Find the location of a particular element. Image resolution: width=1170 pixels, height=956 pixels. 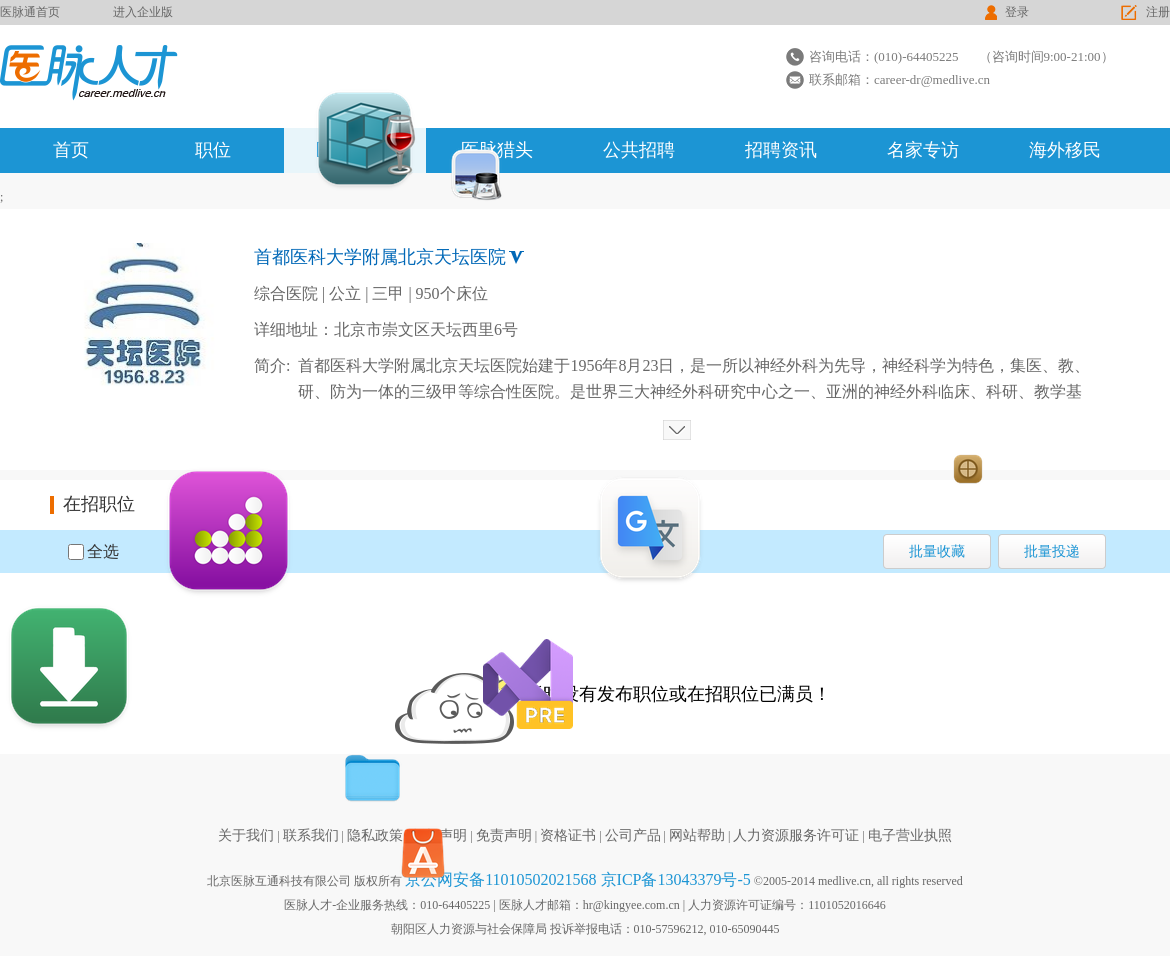

launch 0 A.D. strategy game is located at coordinates (968, 469).